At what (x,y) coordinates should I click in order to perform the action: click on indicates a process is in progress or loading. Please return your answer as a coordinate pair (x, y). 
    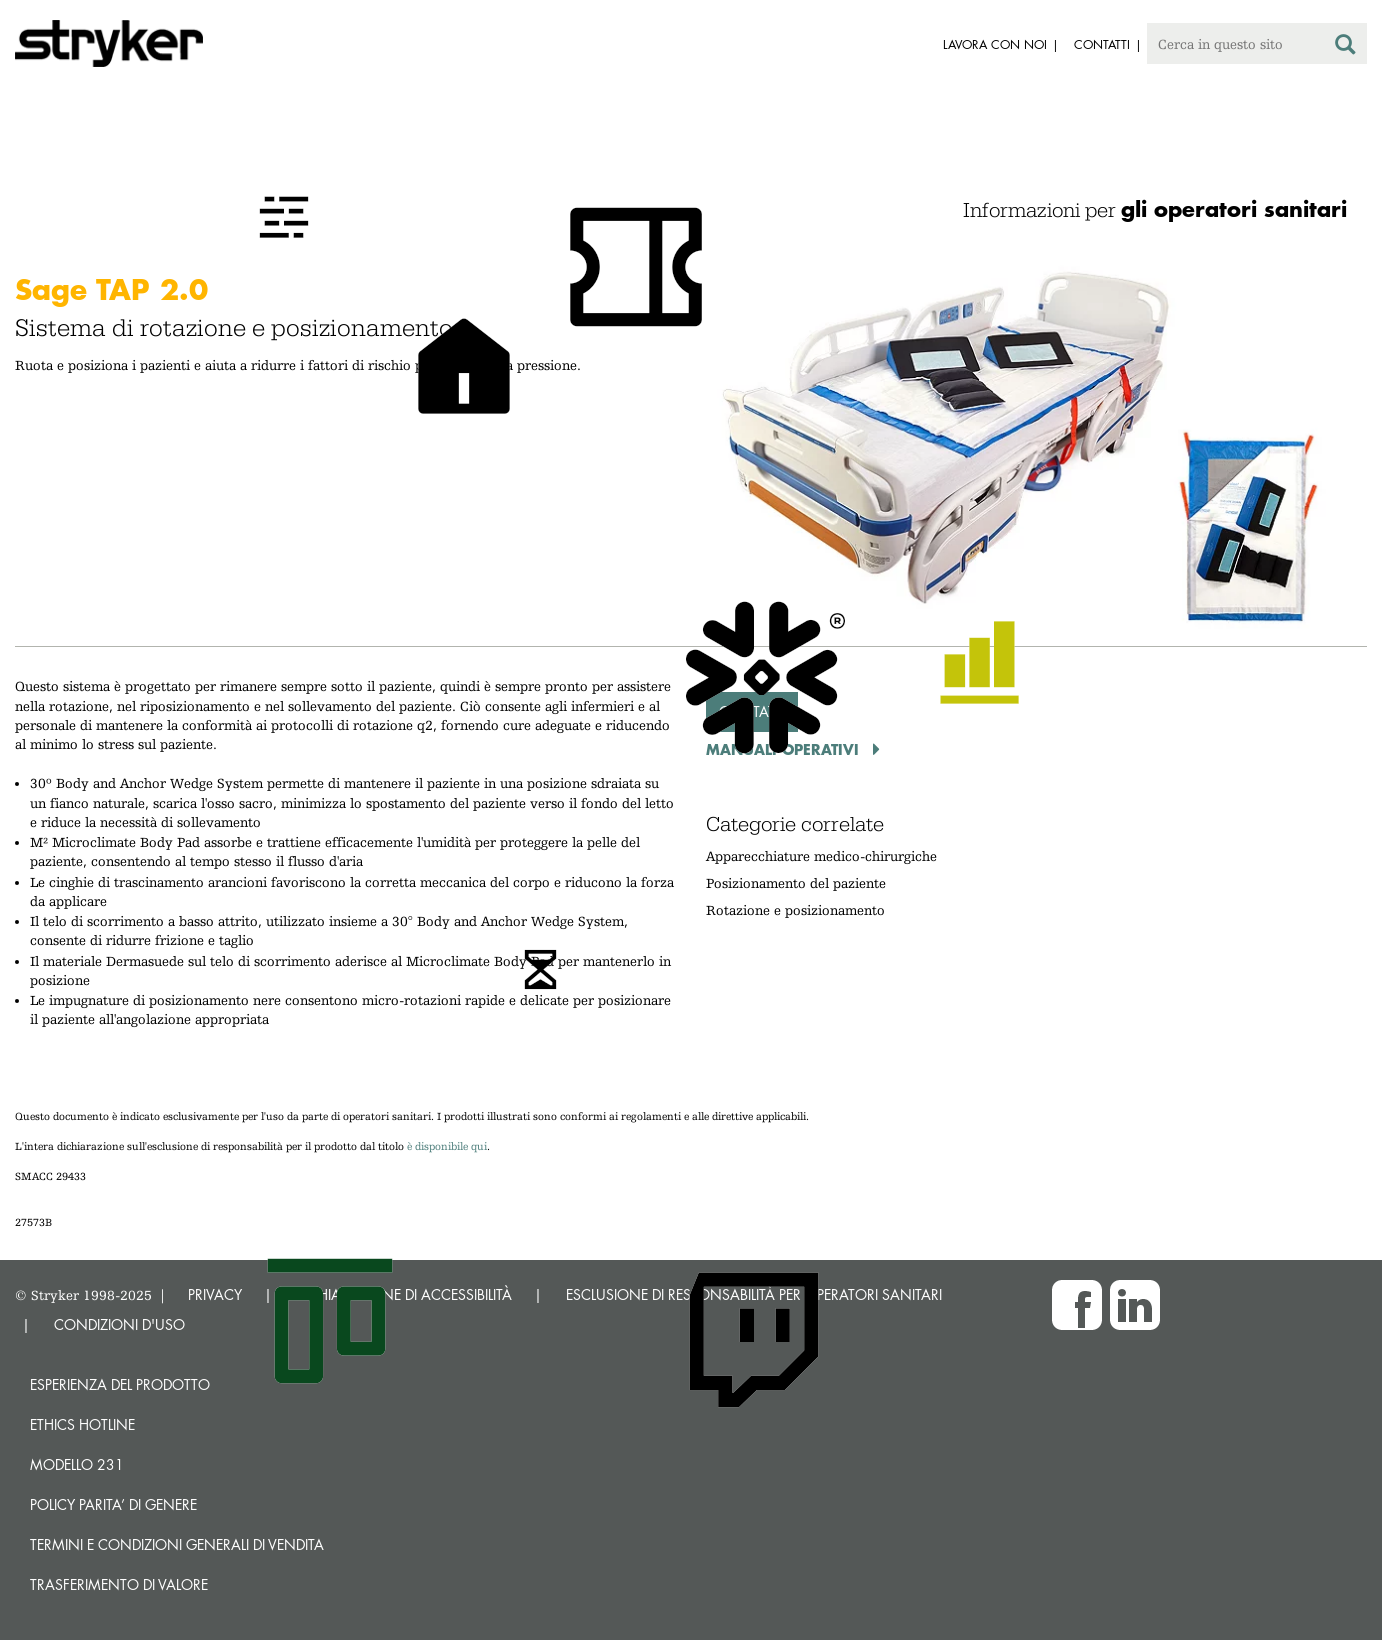
    Looking at the image, I should click on (540, 969).